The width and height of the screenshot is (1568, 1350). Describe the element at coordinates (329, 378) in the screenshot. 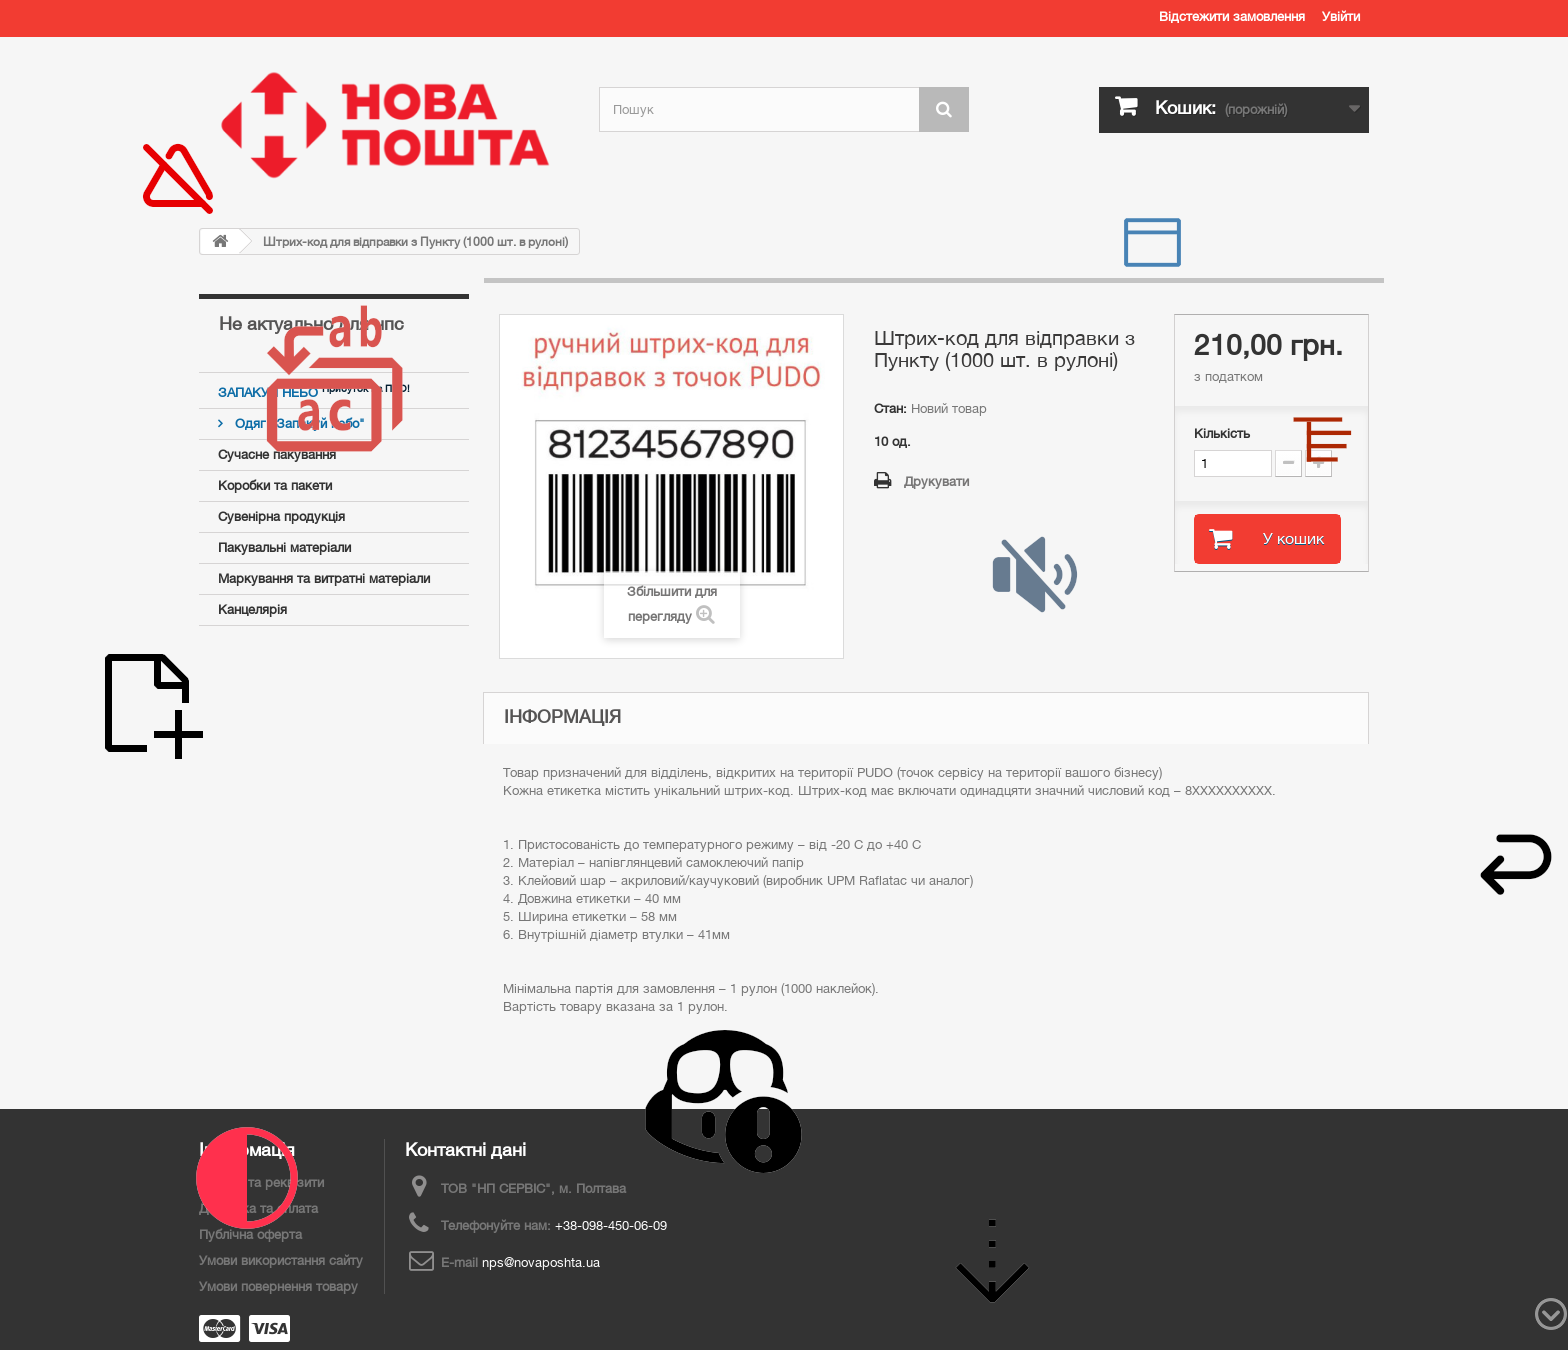

I see `replace all occurrences in document` at that location.